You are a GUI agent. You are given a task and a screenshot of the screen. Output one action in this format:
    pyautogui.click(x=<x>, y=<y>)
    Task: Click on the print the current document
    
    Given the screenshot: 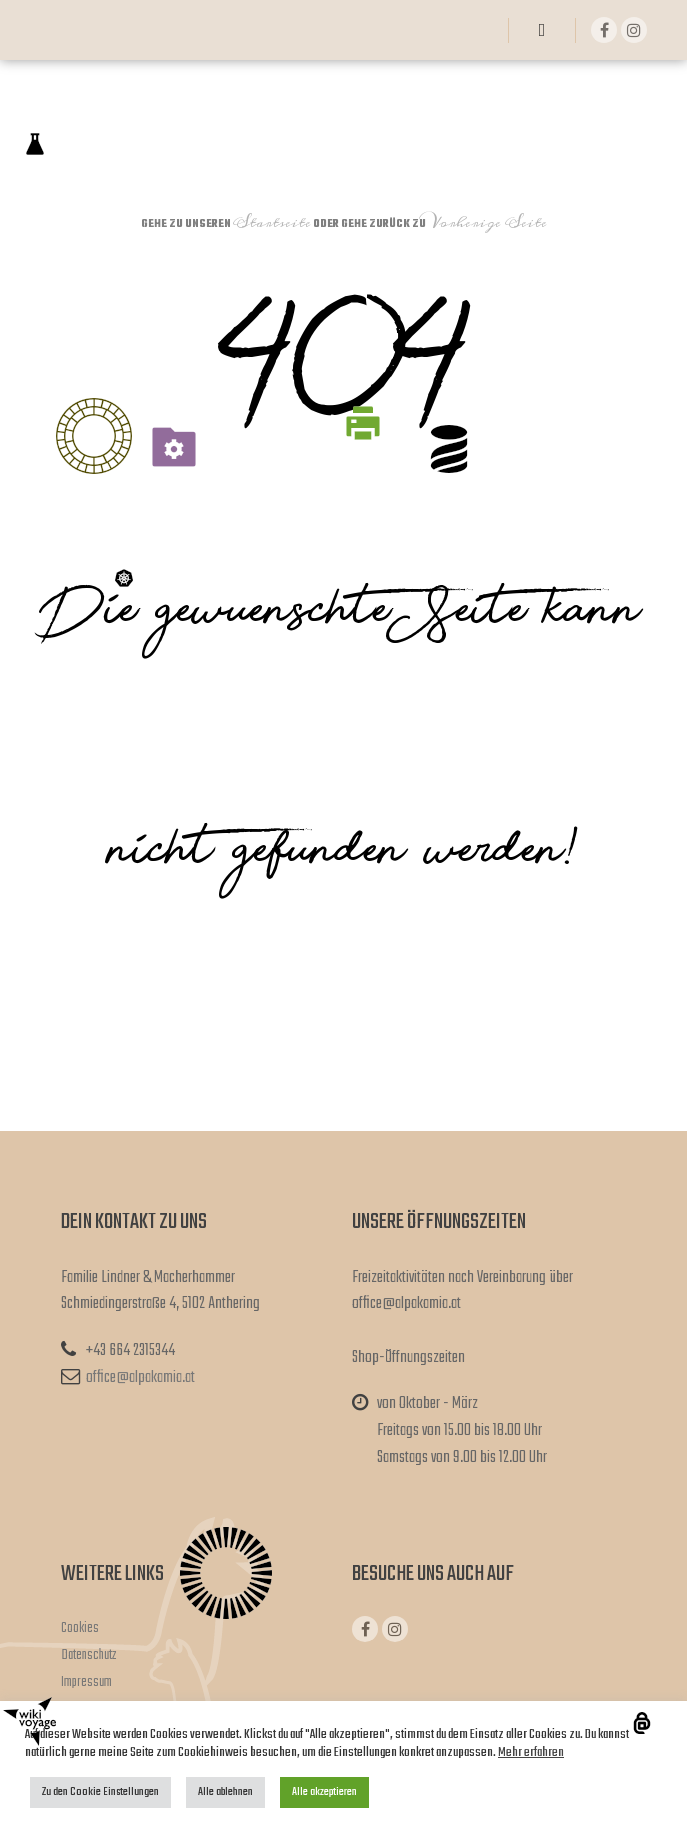 What is the action you would take?
    pyautogui.click(x=363, y=423)
    